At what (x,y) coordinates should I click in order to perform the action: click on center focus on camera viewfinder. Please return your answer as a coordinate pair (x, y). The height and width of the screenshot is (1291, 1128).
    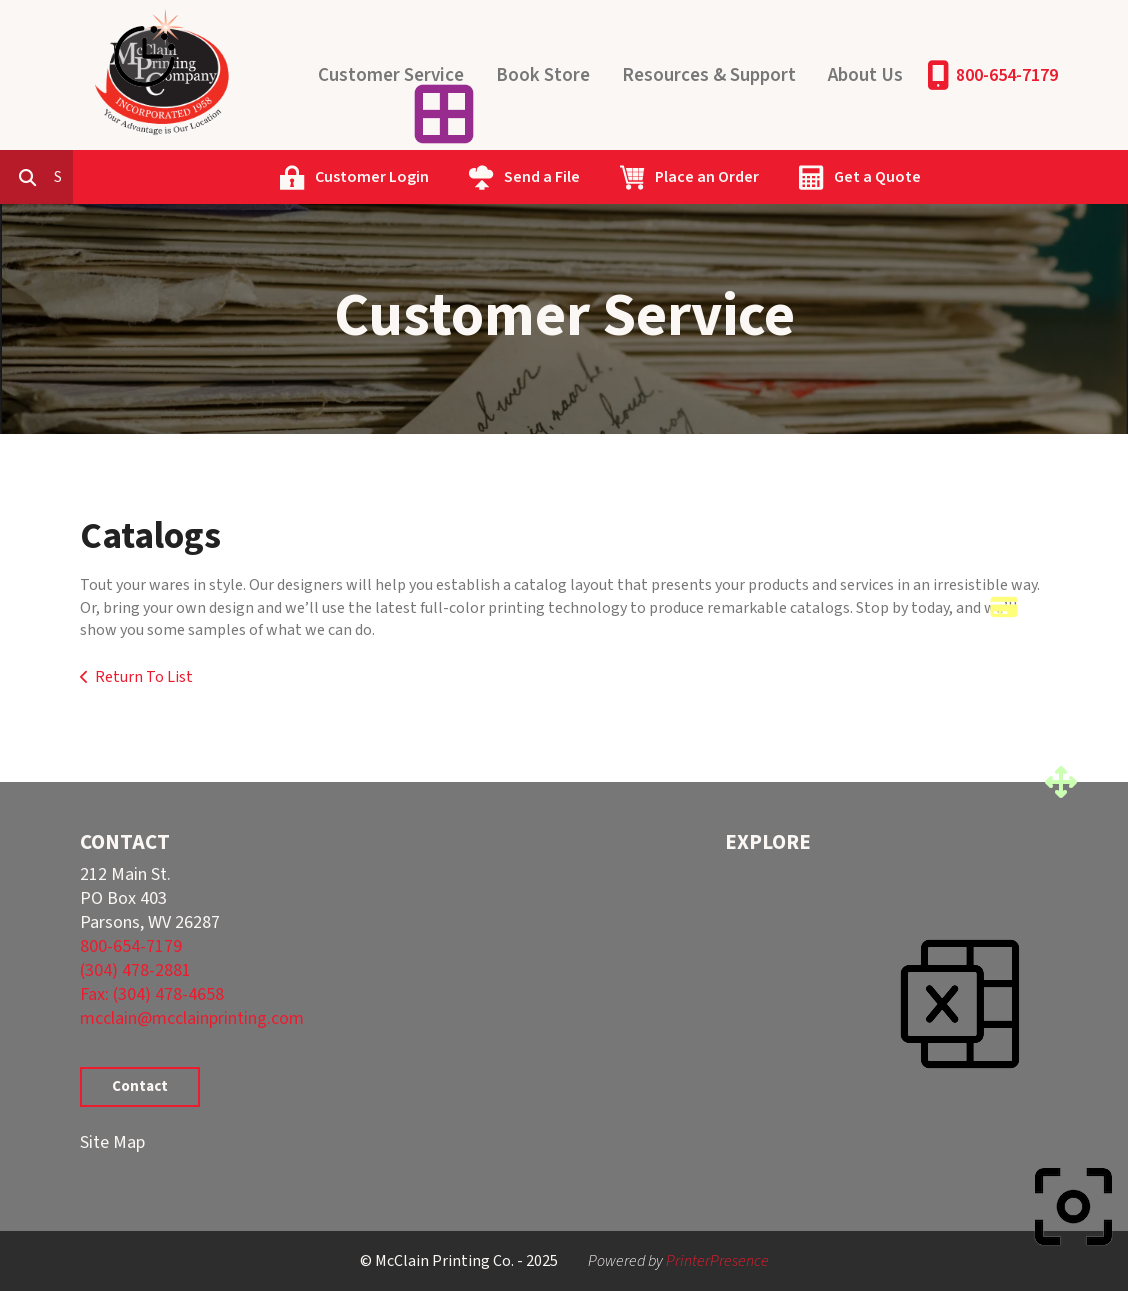
    Looking at the image, I should click on (1073, 1206).